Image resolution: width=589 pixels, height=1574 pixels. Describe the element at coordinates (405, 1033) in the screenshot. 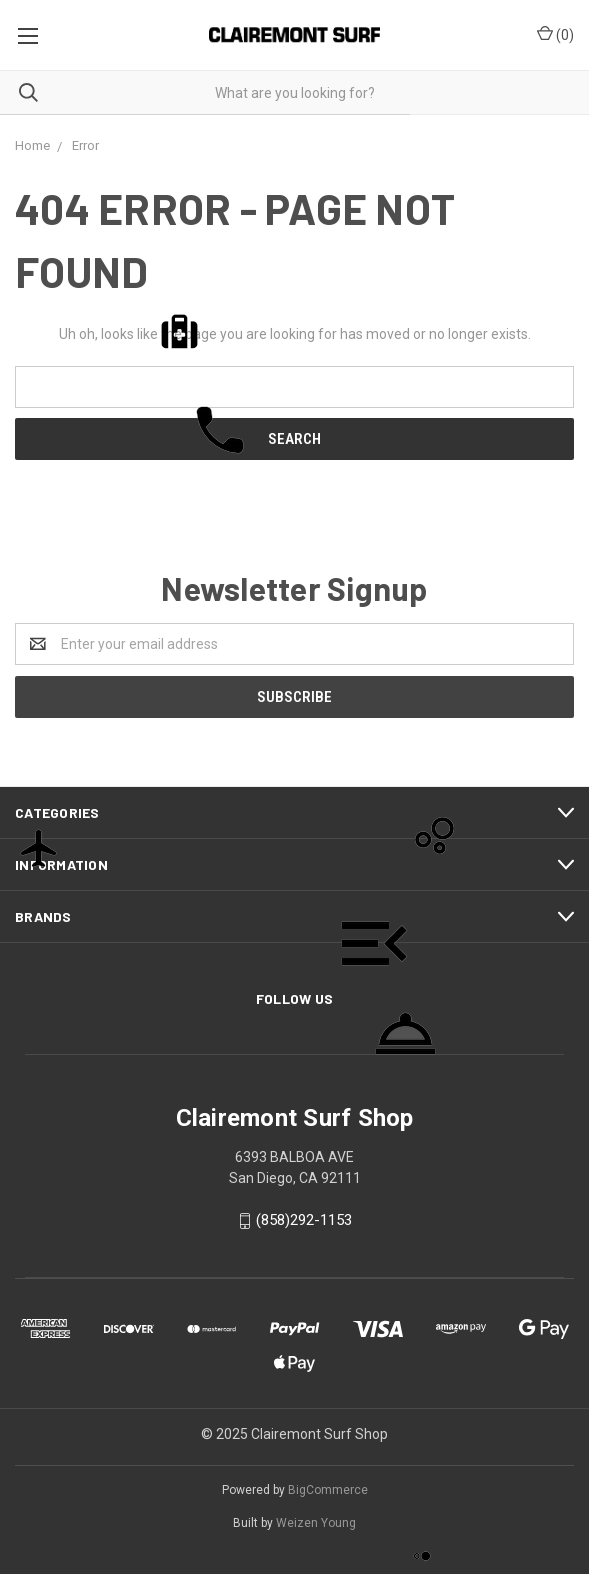

I see `request room service or hotel amenities` at that location.